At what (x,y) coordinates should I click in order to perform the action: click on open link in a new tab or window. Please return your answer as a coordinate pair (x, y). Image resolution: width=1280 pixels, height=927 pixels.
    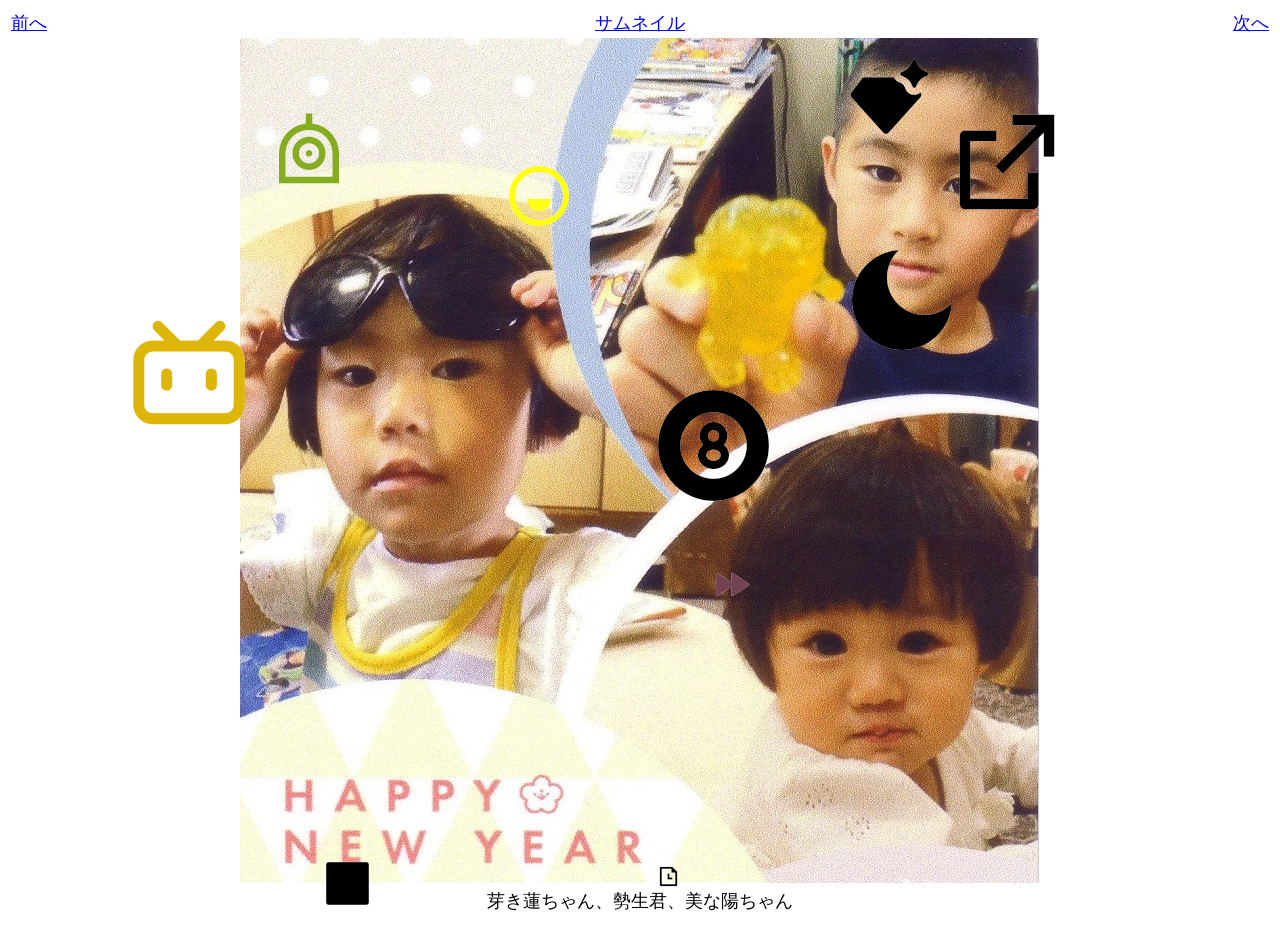
    Looking at the image, I should click on (1007, 162).